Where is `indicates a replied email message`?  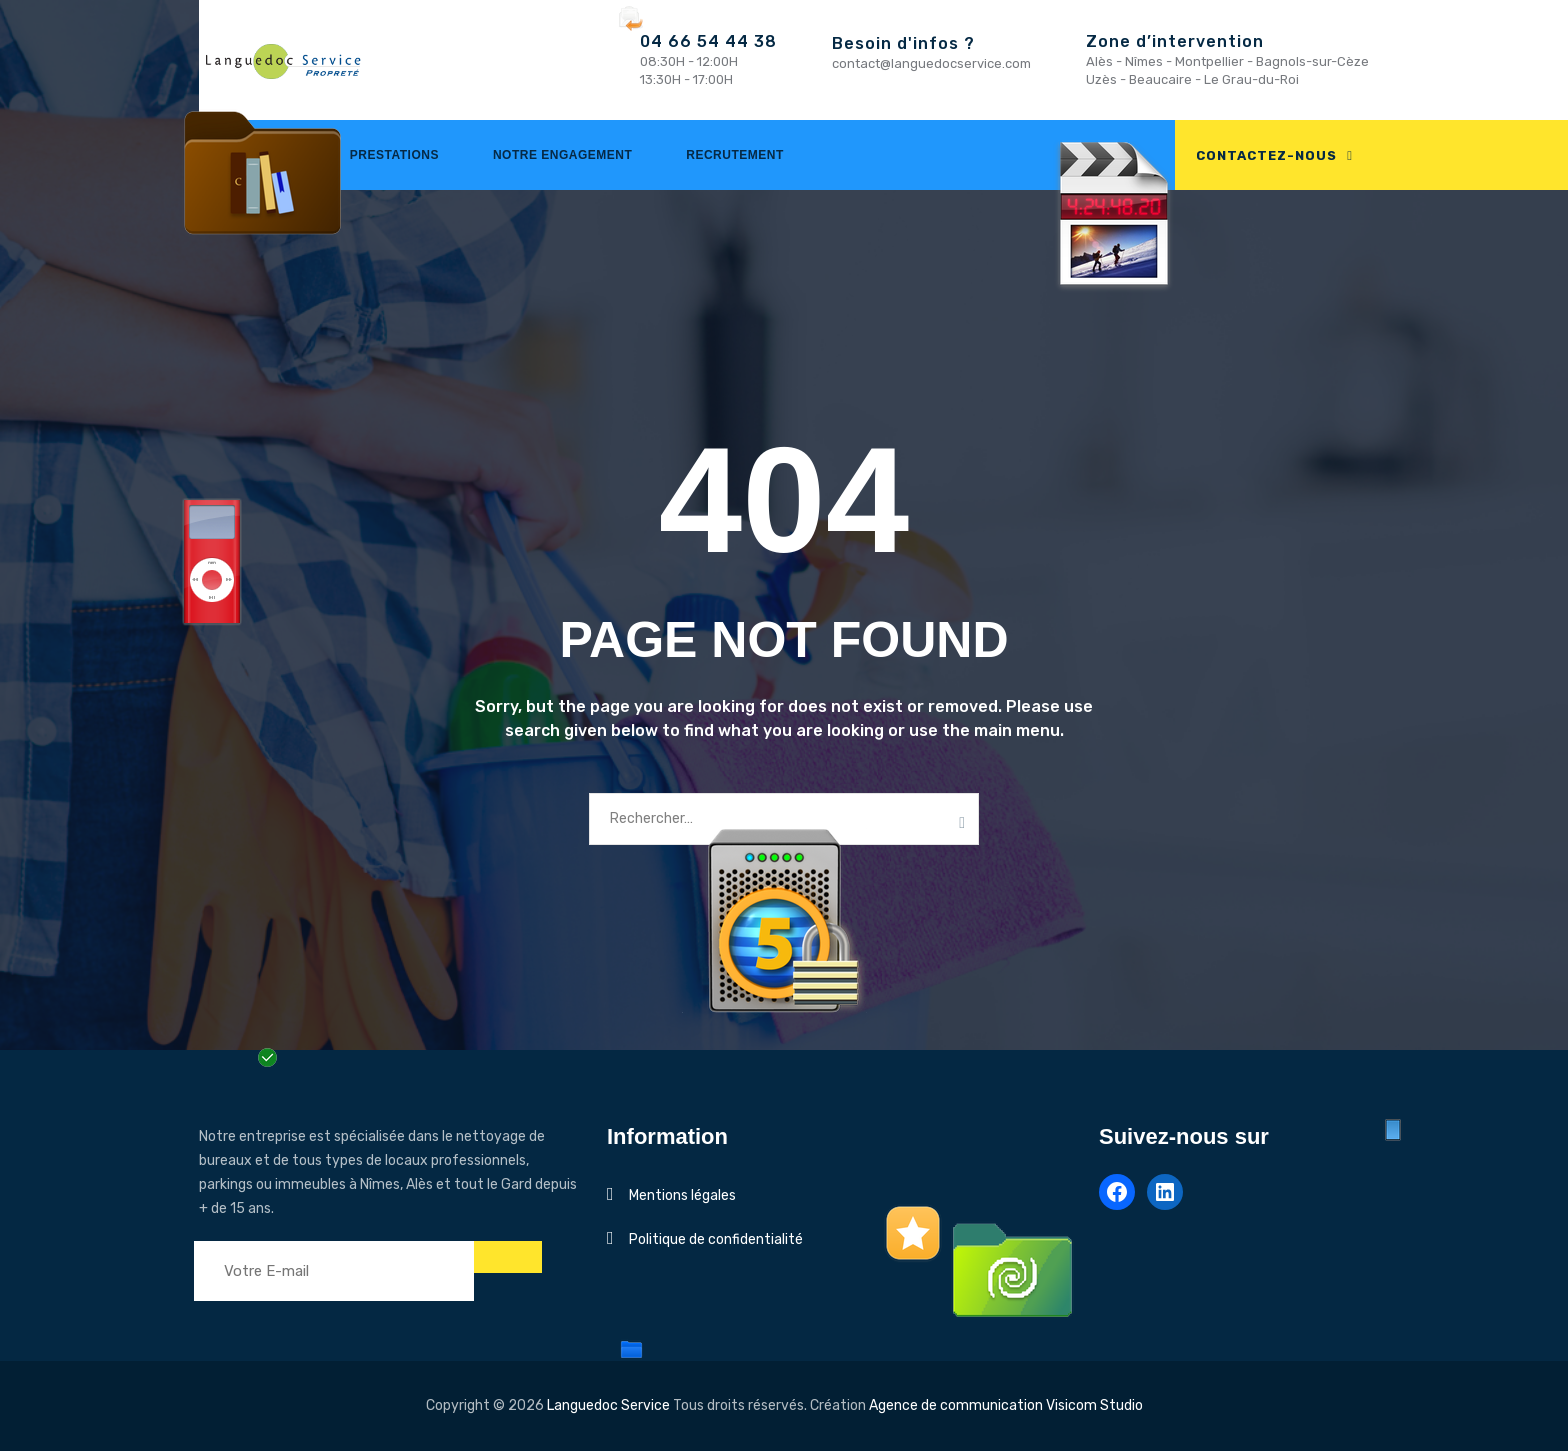 indicates a replied email message is located at coordinates (630, 18).